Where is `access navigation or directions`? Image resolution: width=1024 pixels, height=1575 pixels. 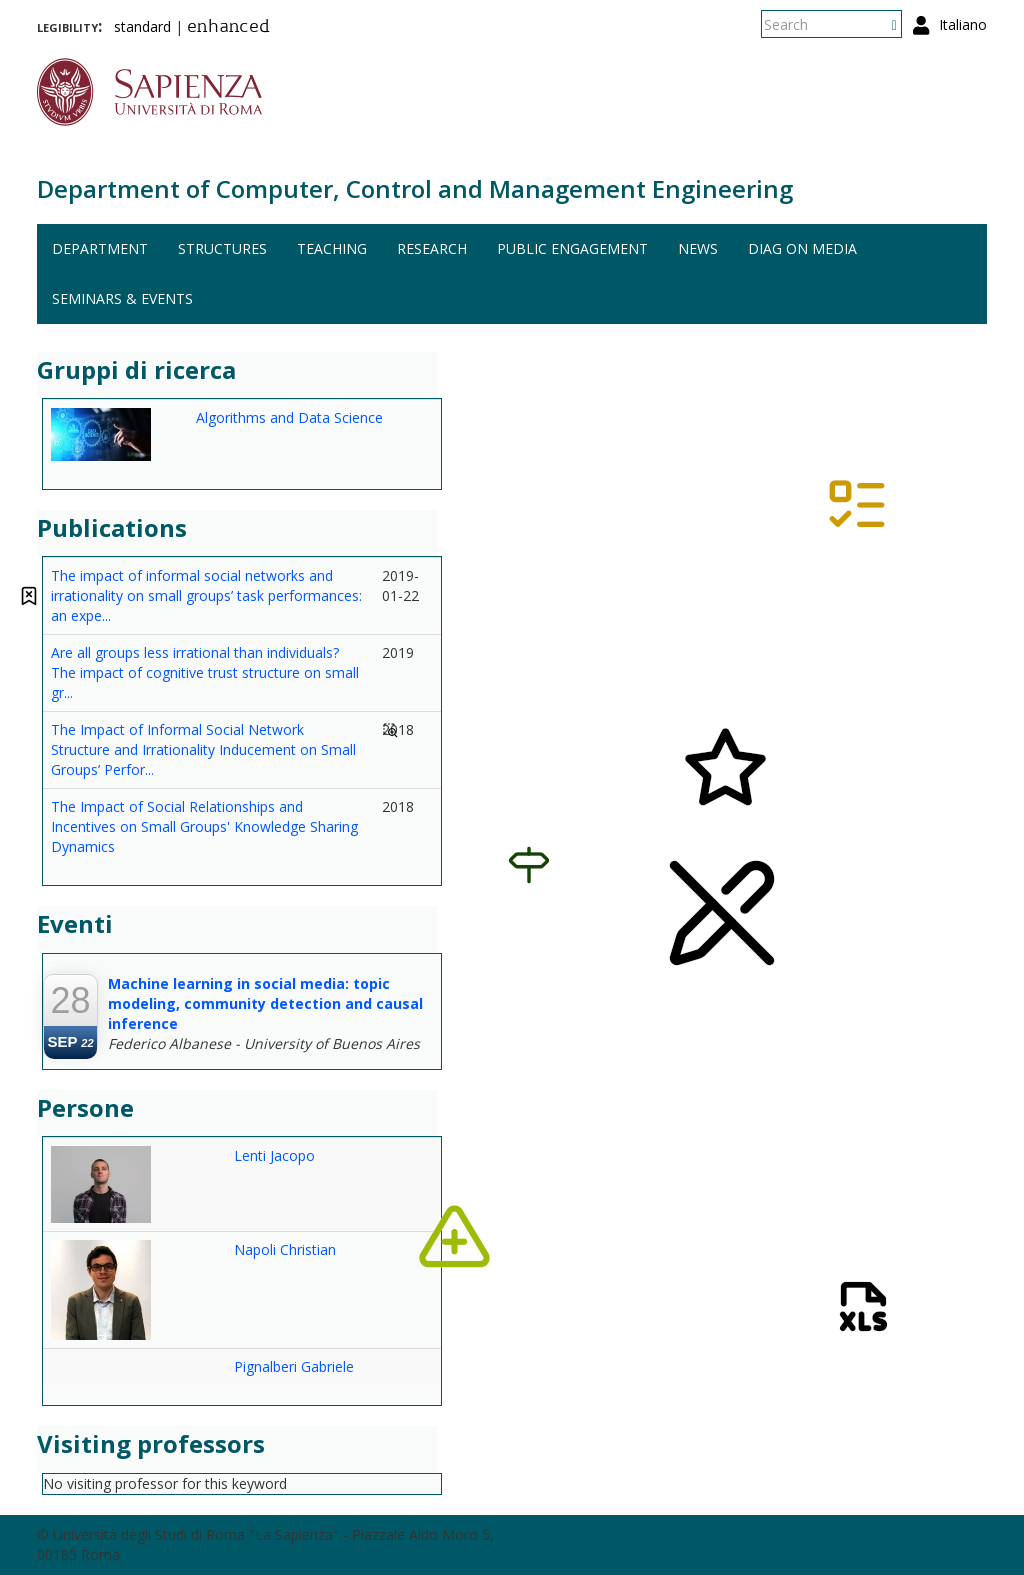 access navigation or directions is located at coordinates (529, 865).